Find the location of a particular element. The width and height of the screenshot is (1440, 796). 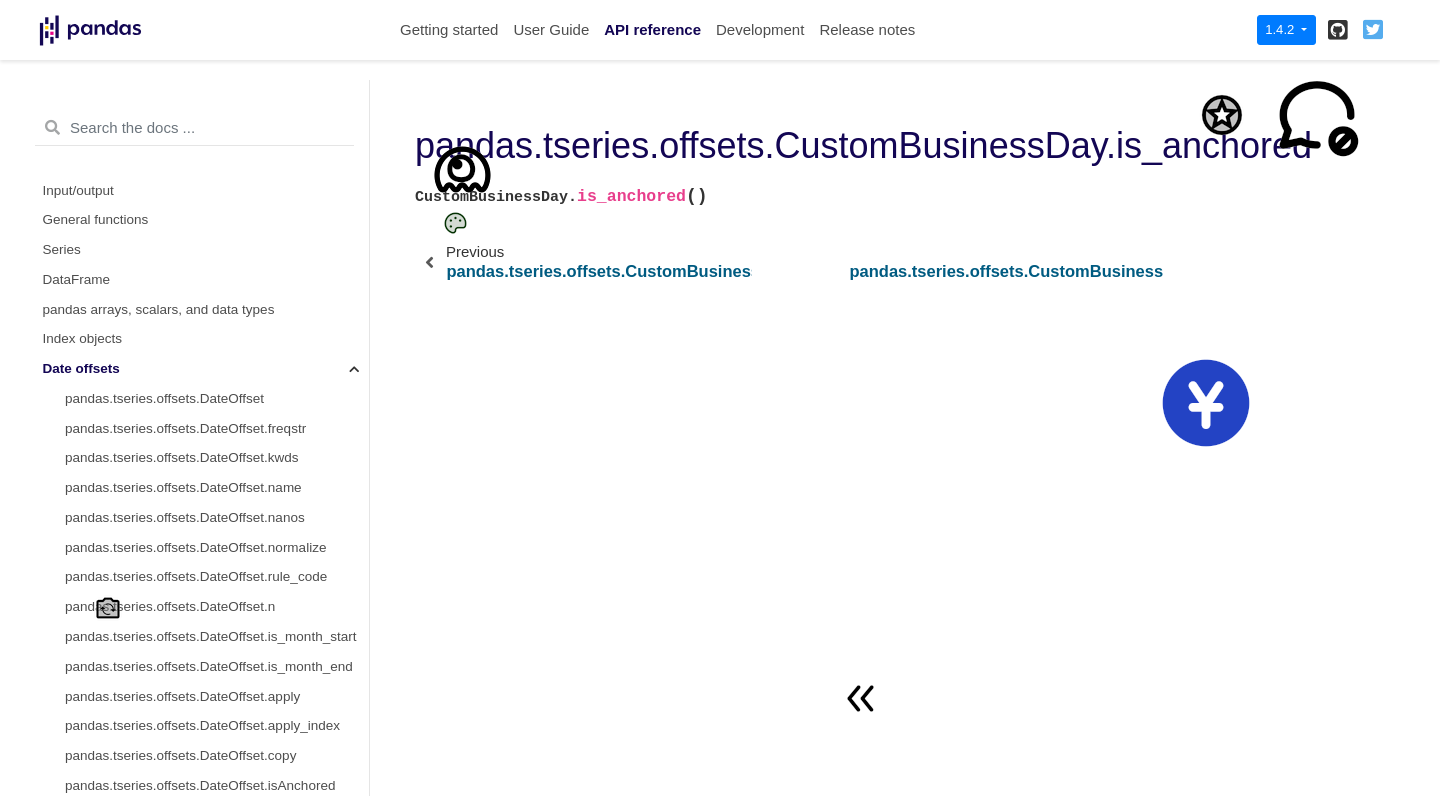

view balance in chinese yuan is located at coordinates (1206, 403).